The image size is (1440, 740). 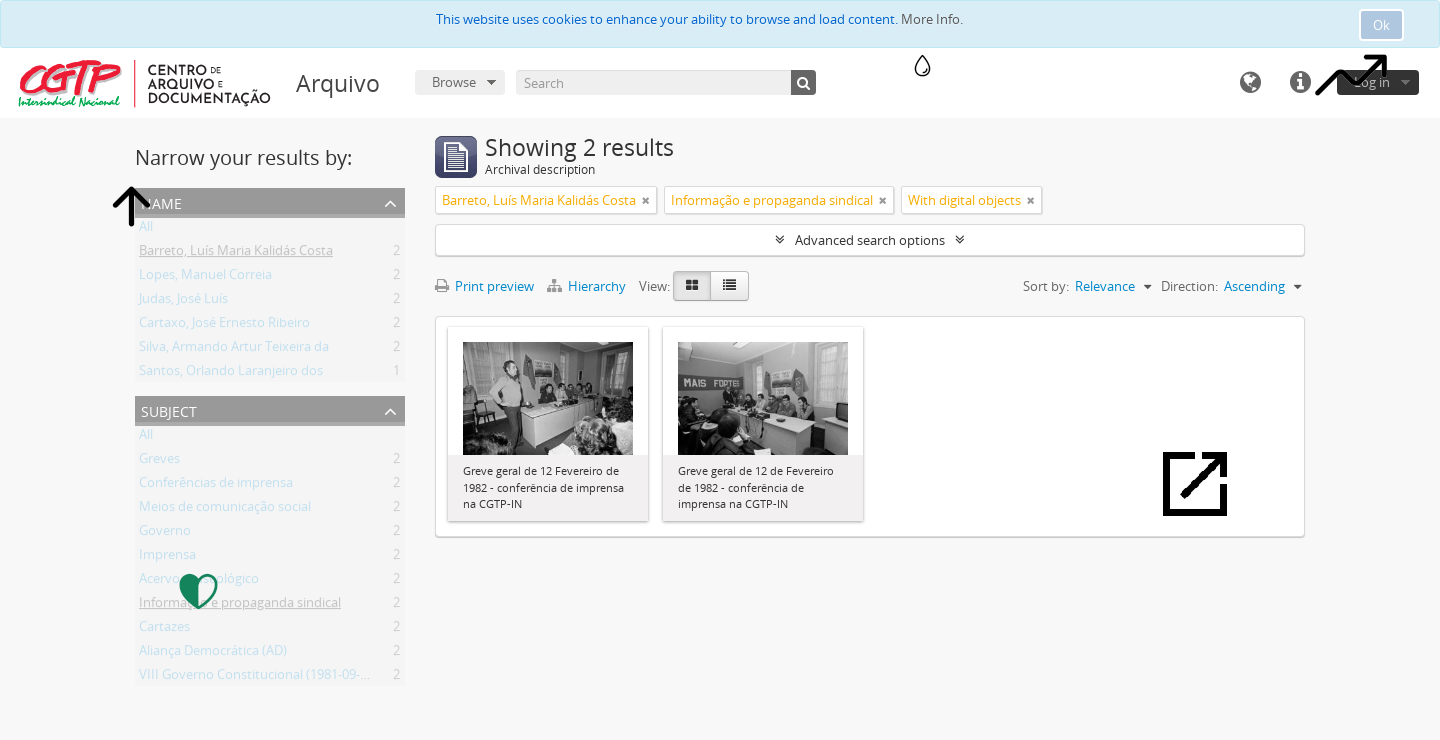 What do you see at coordinates (198, 591) in the screenshot?
I see `indicates partial like or favorite status` at bounding box center [198, 591].